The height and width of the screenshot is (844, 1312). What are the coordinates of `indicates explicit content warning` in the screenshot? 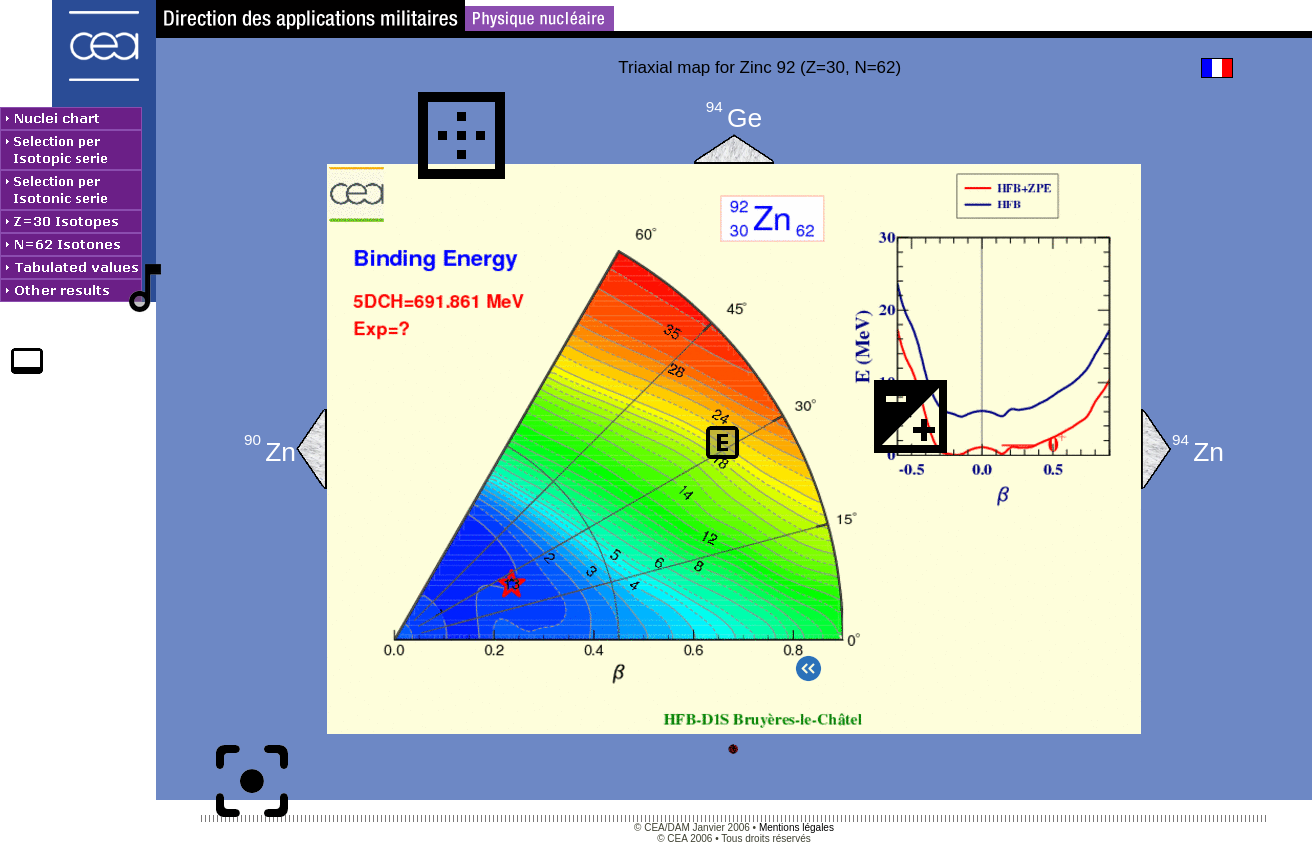 It's located at (722, 442).